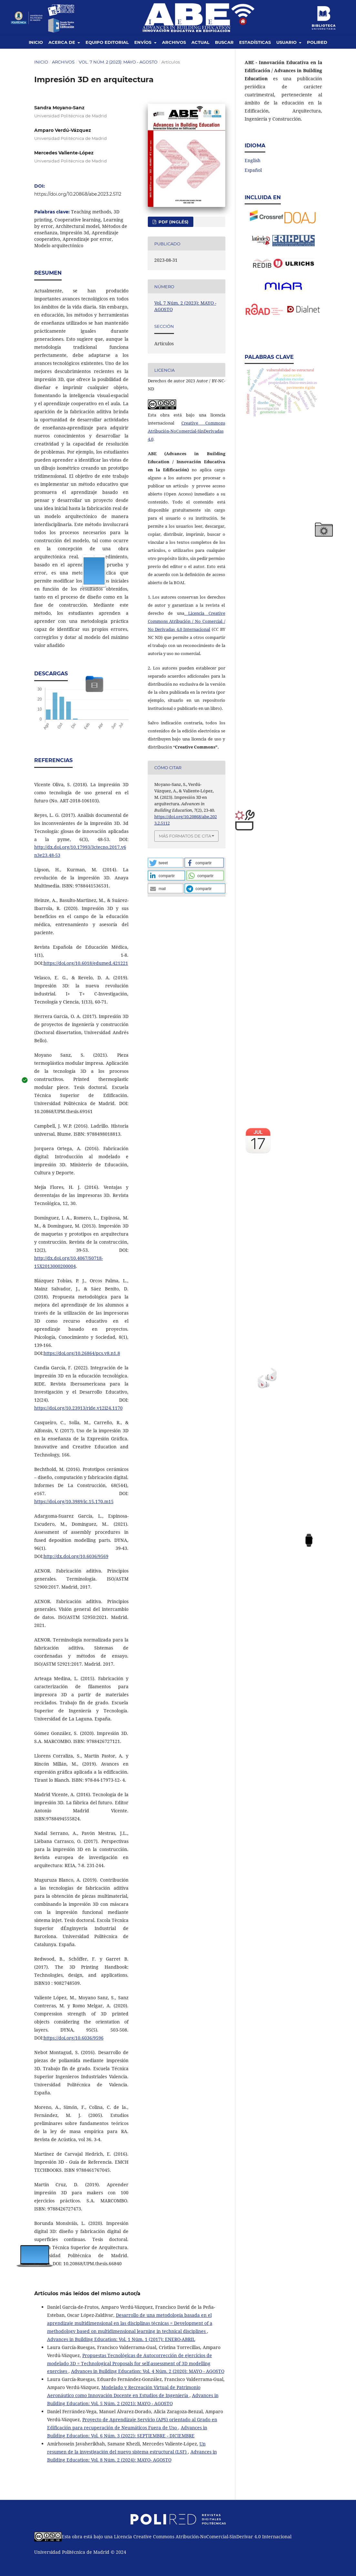 The width and height of the screenshot is (356, 2576). What do you see at coordinates (267, 1378) in the screenshot?
I see `beats fit pro earbuds bluetooth device` at bounding box center [267, 1378].